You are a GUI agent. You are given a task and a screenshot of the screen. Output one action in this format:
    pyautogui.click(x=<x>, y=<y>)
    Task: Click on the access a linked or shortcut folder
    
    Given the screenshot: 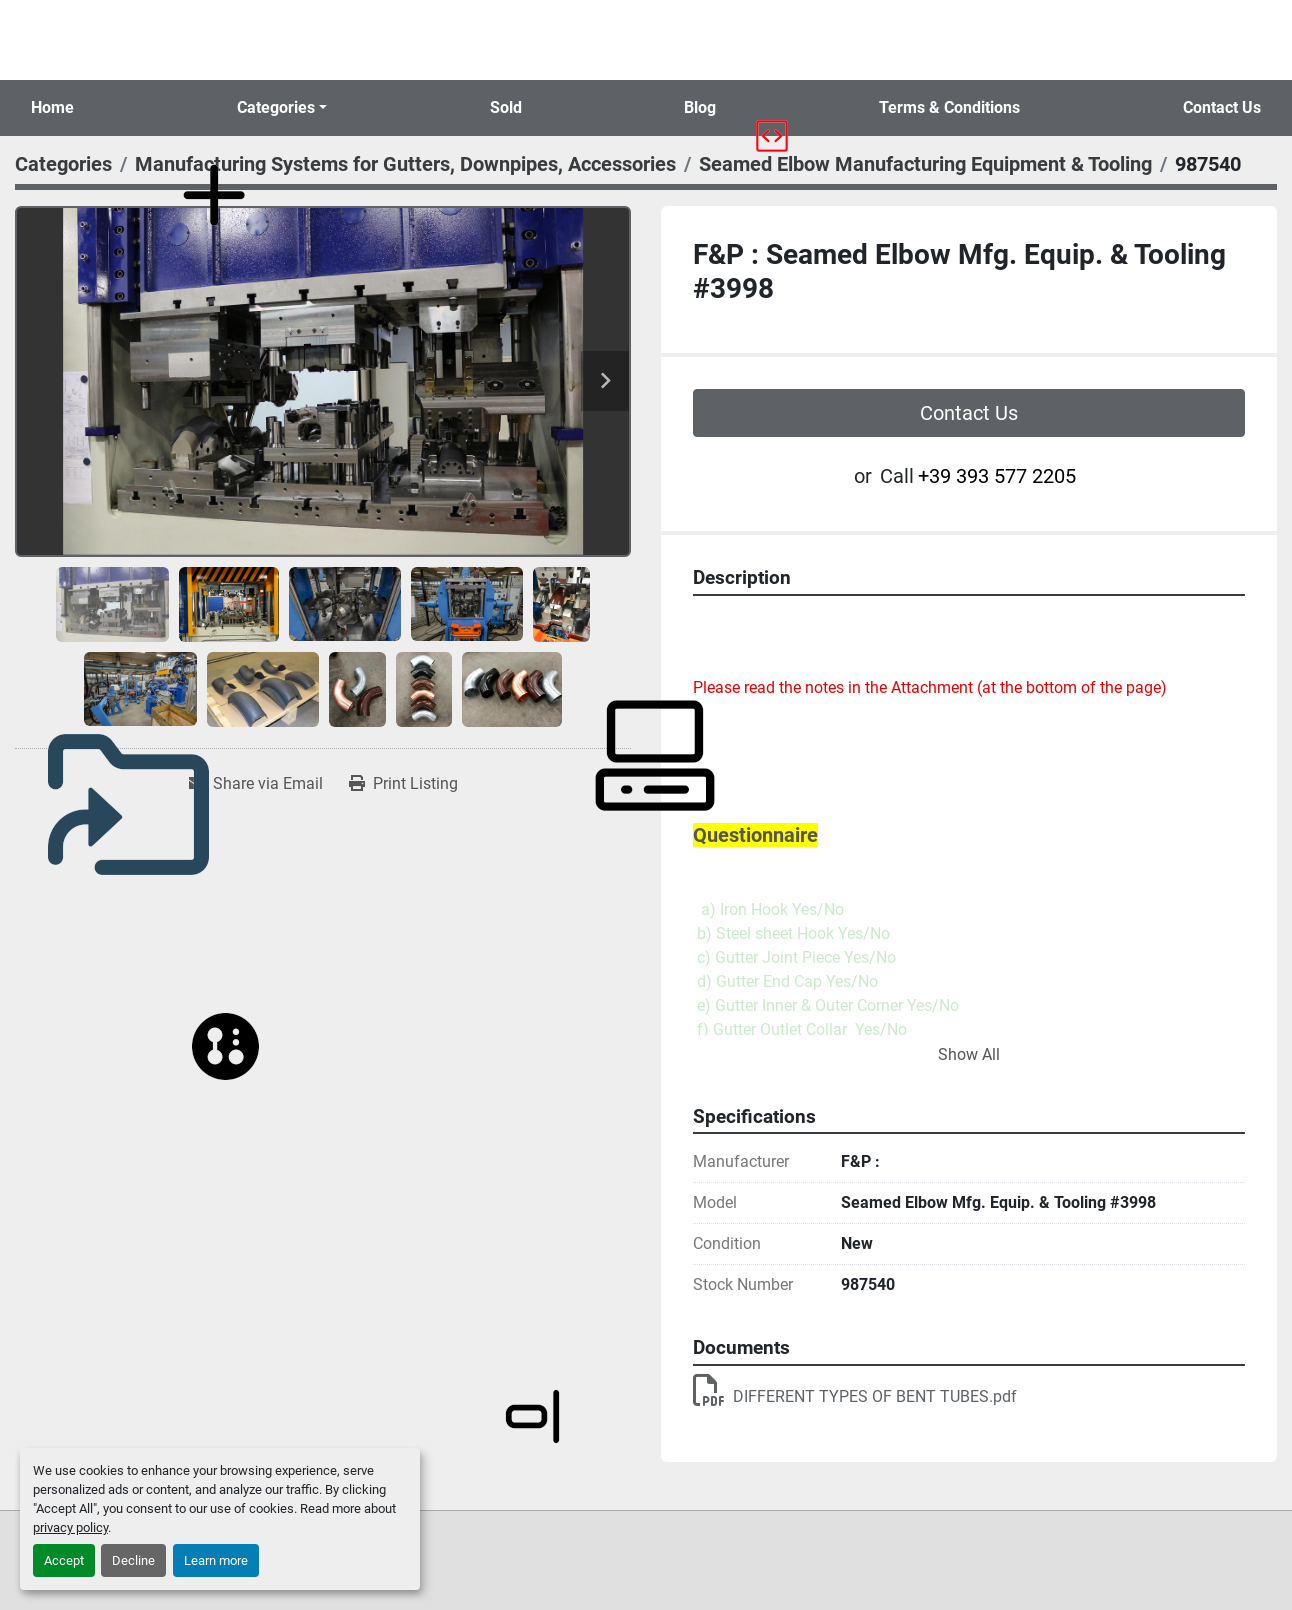 What is the action you would take?
    pyautogui.click(x=128, y=804)
    